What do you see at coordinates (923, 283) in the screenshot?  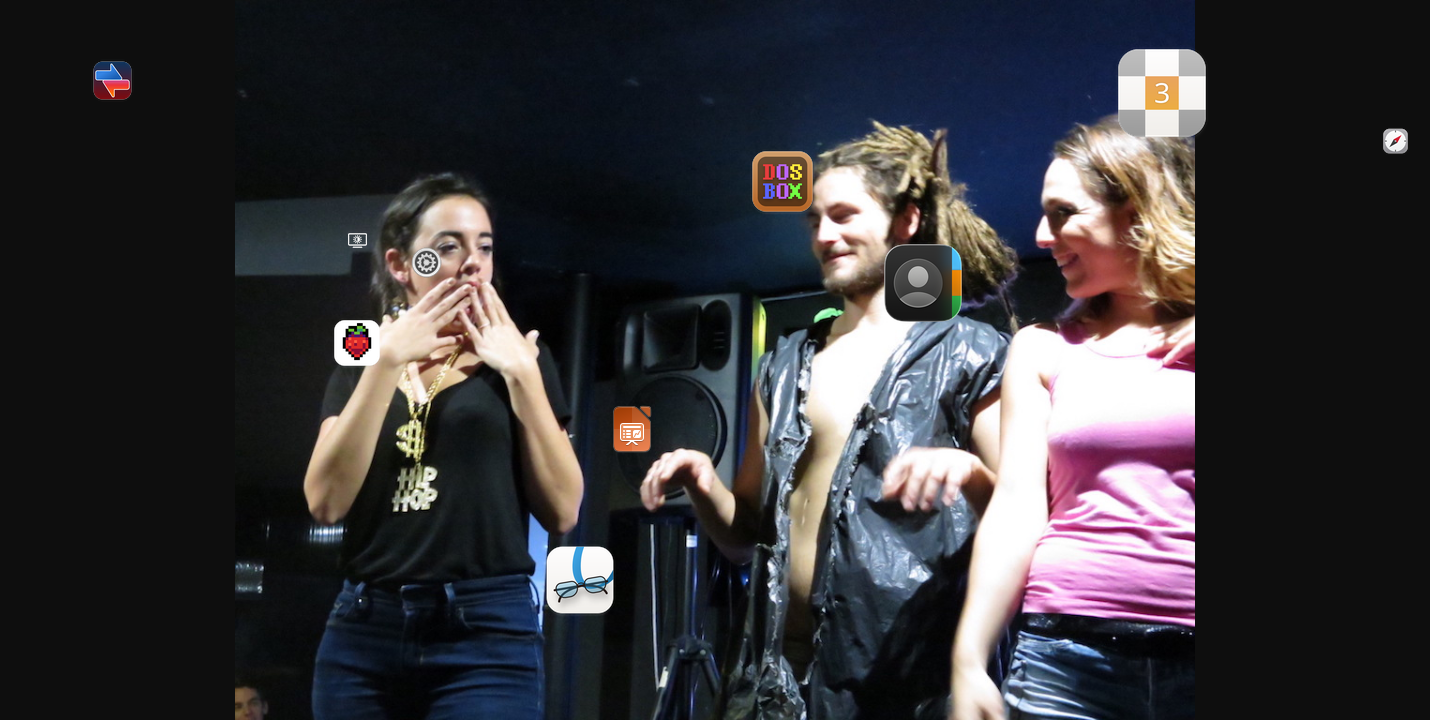 I see `open the contacts app` at bounding box center [923, 283].